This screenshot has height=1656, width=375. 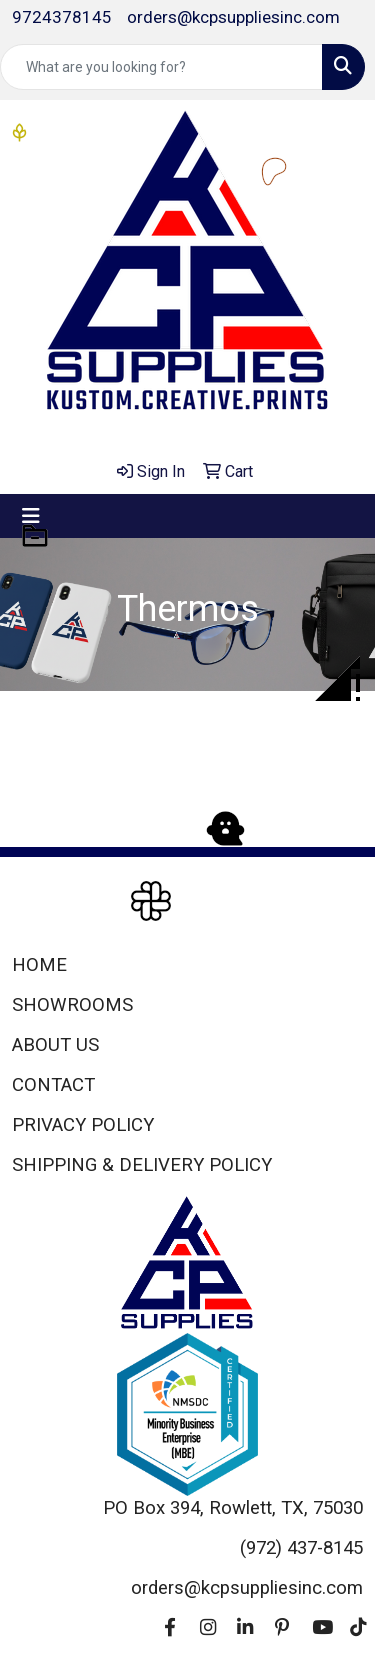 What do you see at coordinates (337, 678) in the screenshot?
I see `indicates full cellular signal but no internet connection` at bounding box center [337, 678].